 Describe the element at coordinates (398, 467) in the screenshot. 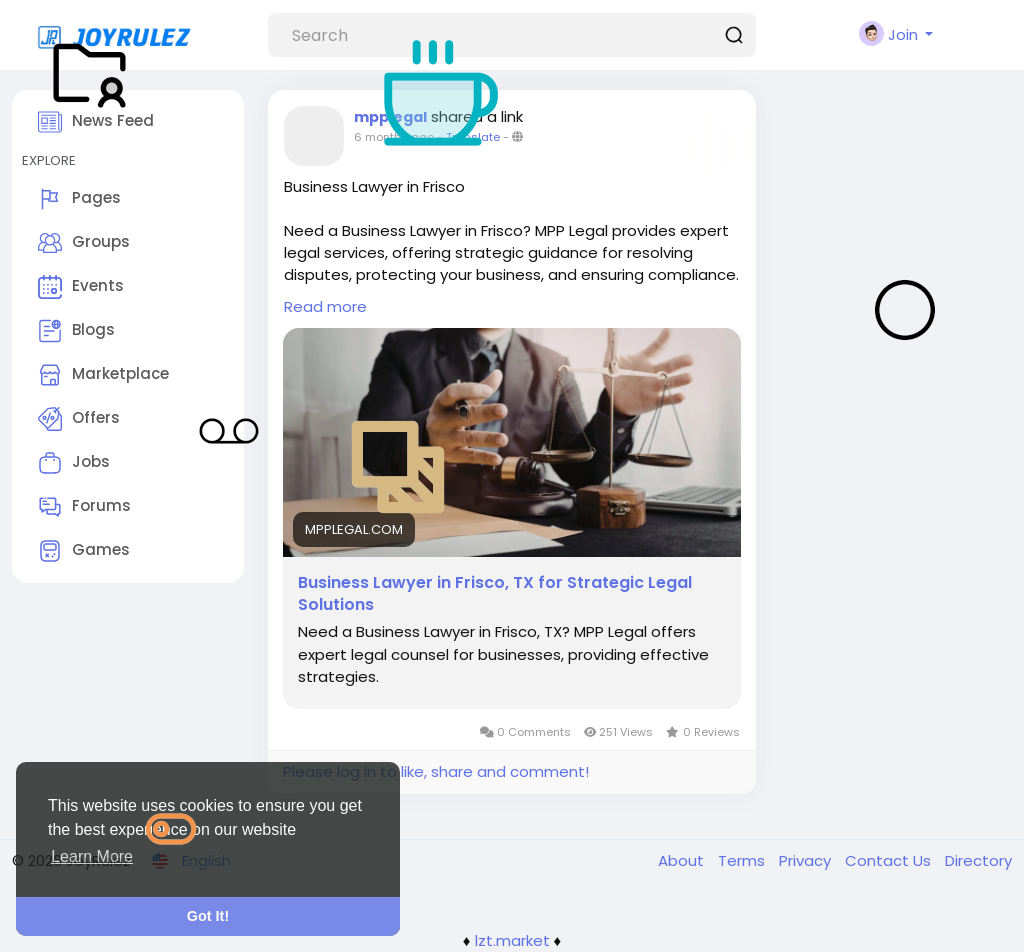

I see `remove selected layer or element` at that location.